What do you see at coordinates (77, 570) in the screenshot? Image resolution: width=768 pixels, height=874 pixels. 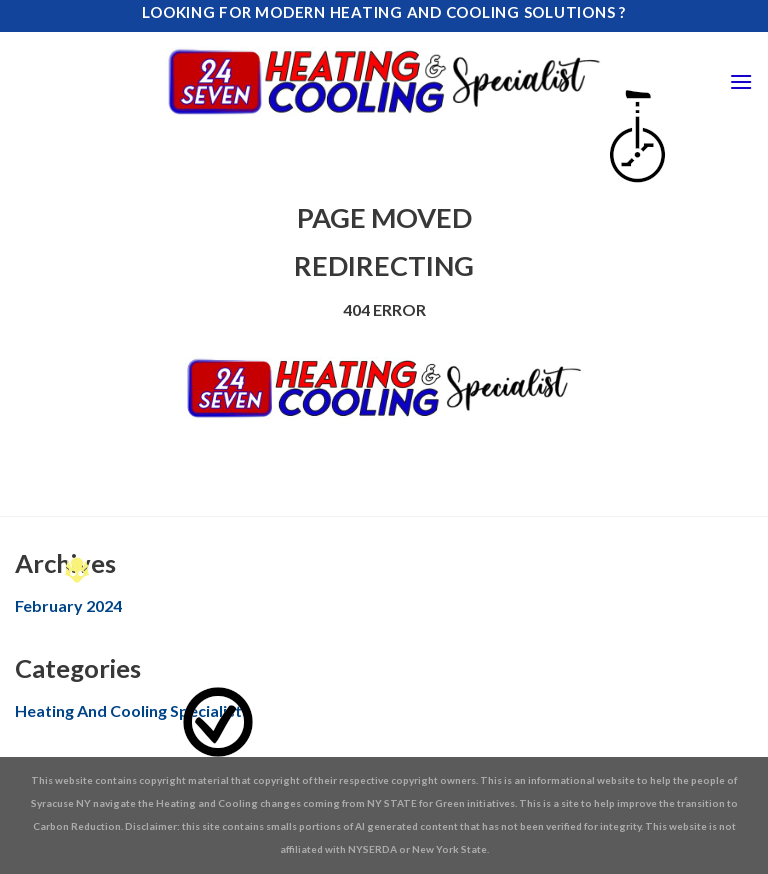 I see `select triton or sea creature character` at bounding box center [77, 570].